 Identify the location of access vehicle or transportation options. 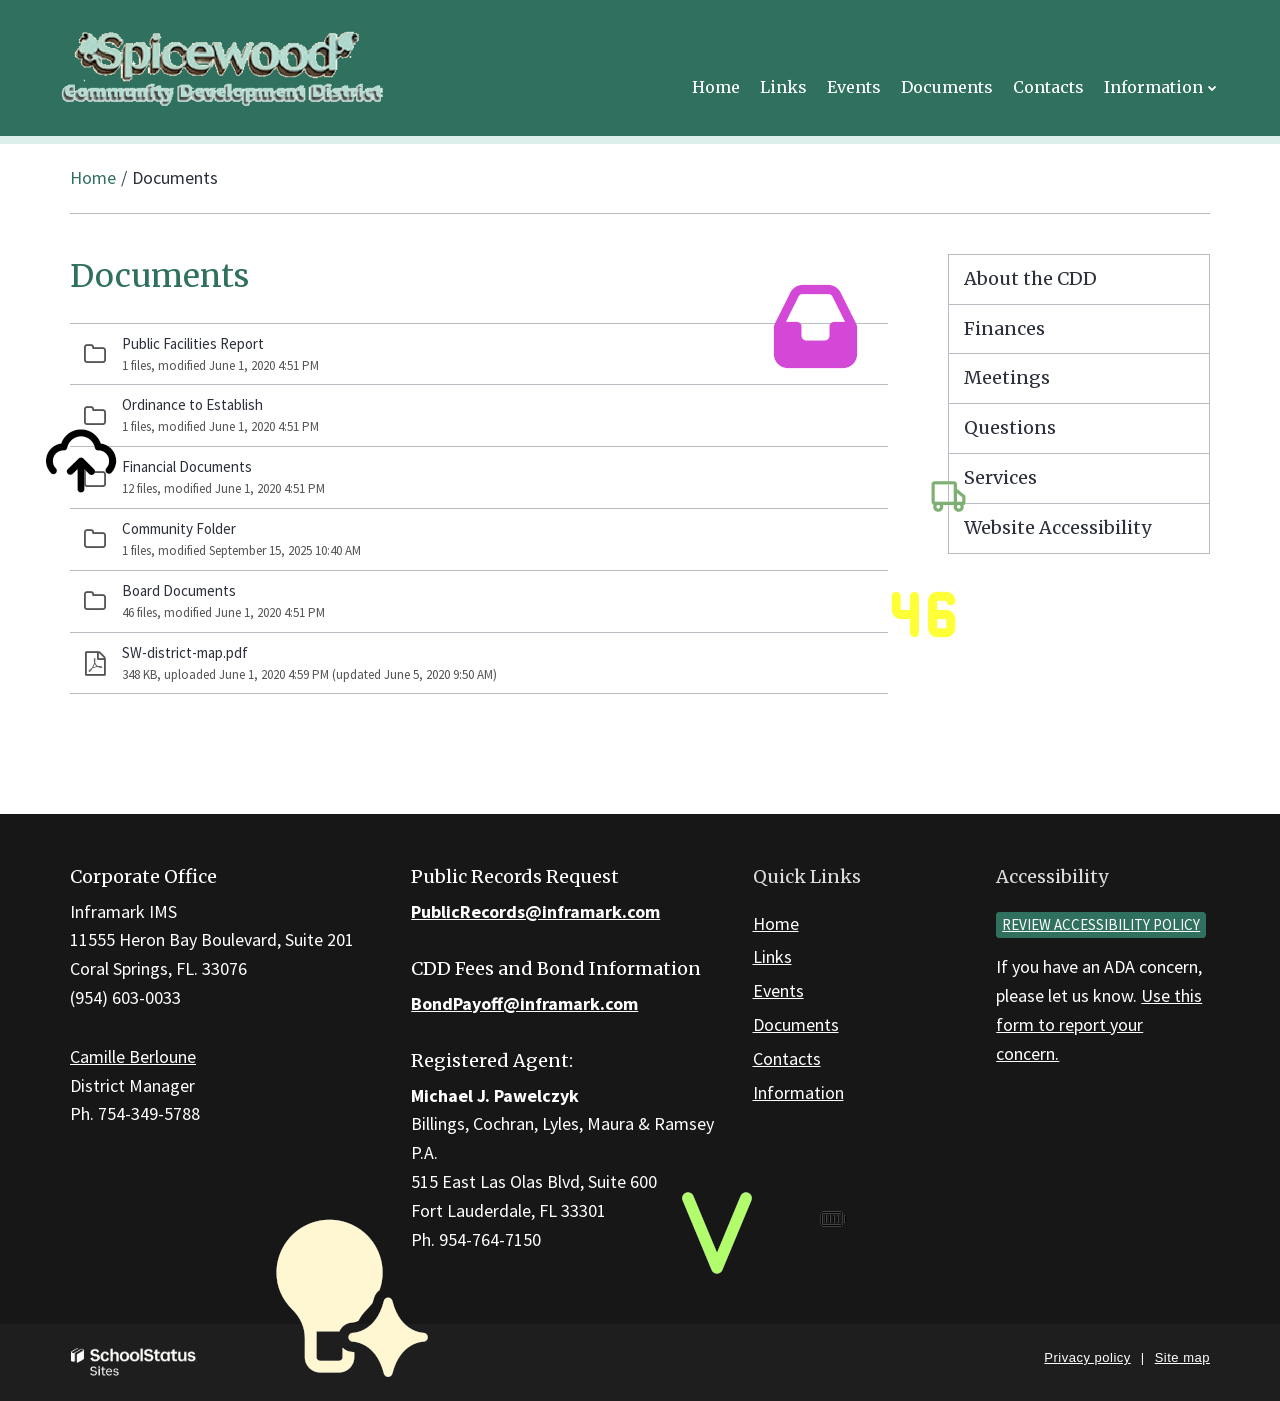
(948, 496).